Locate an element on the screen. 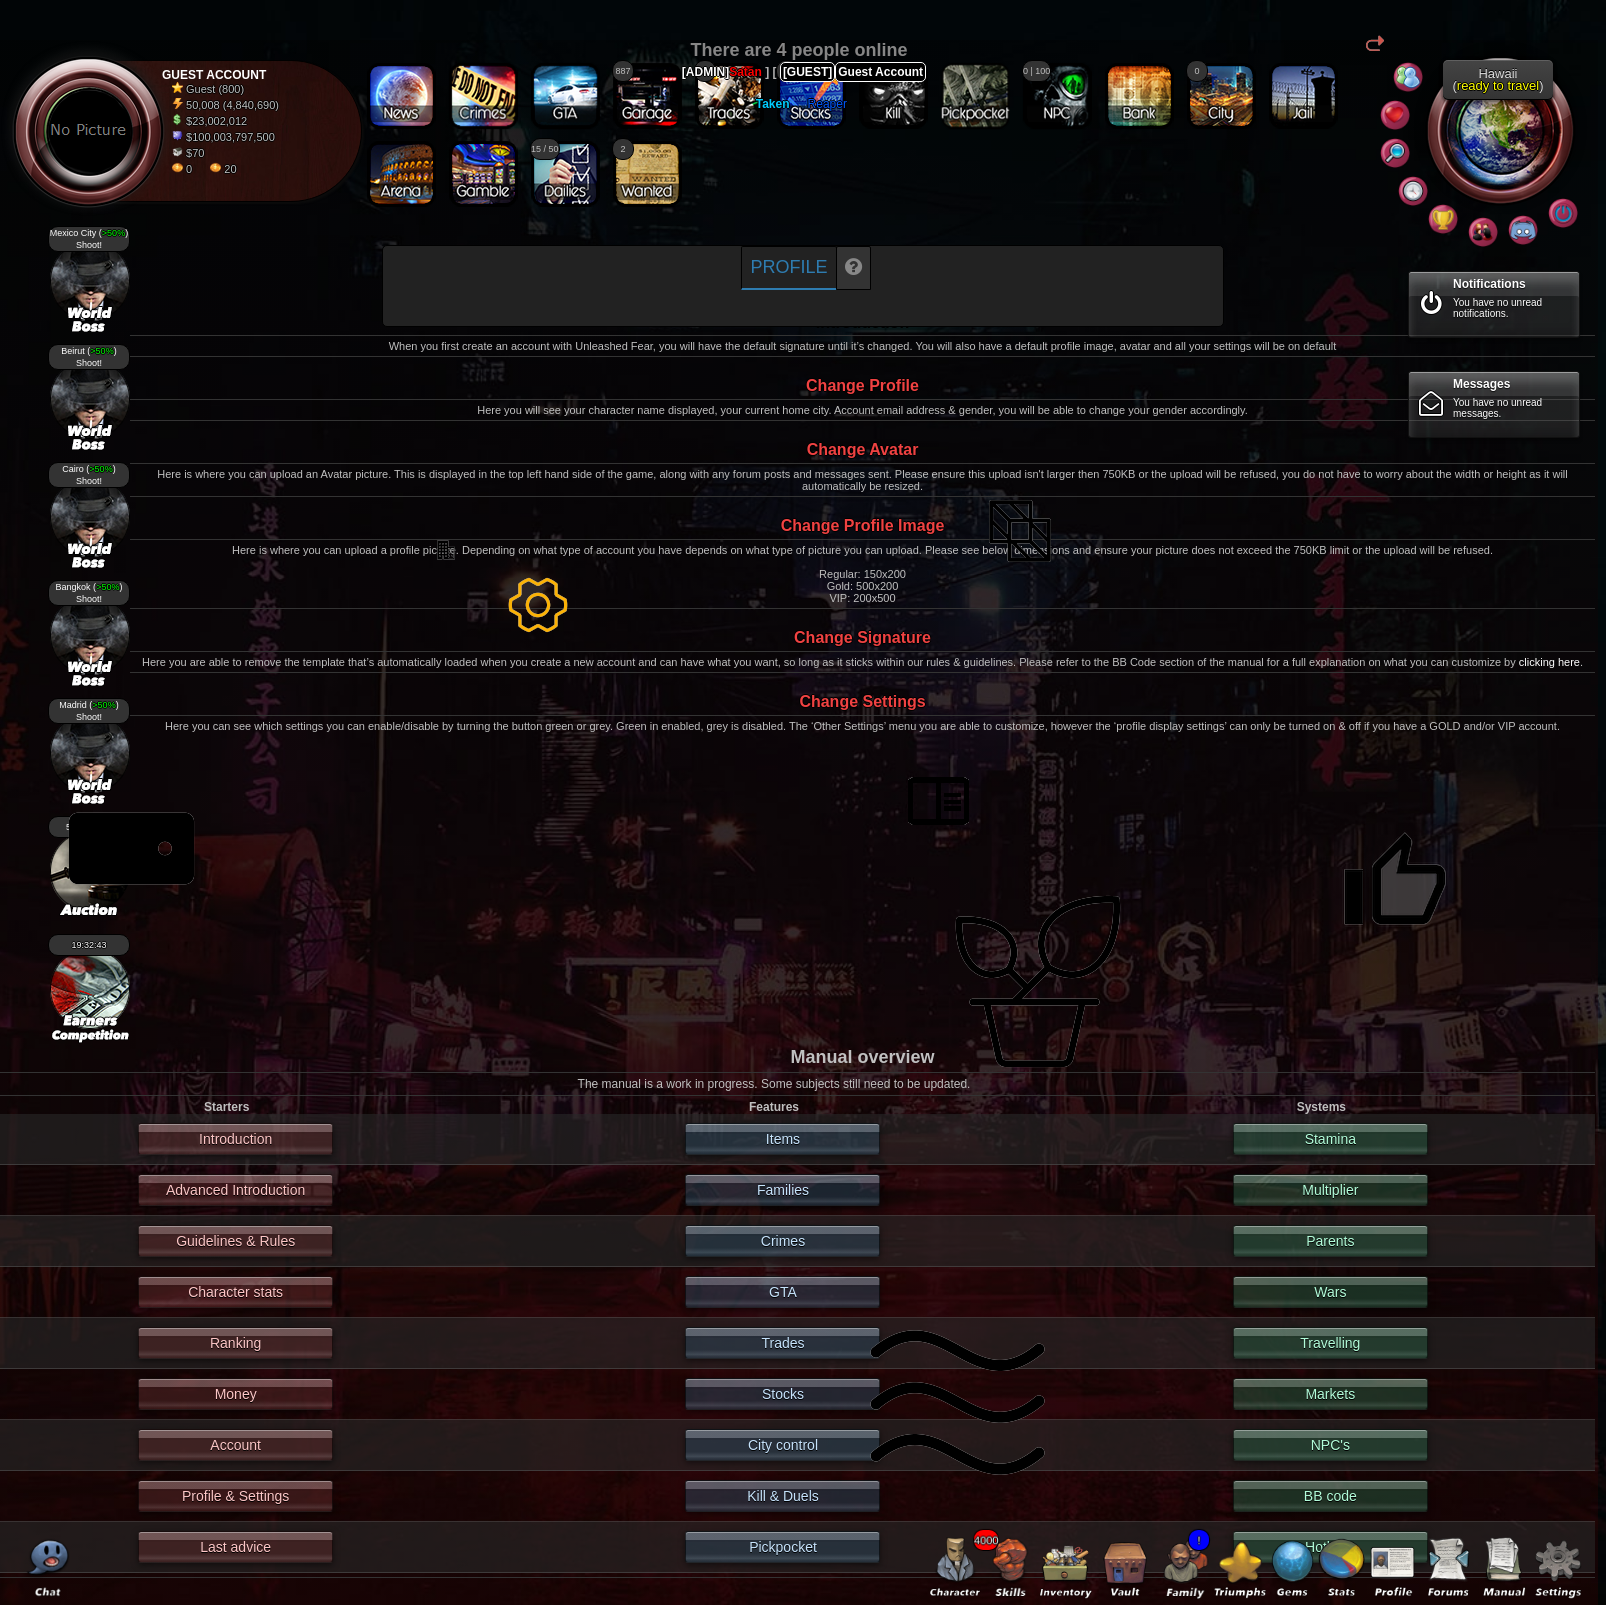 The image size is (1606, 1605). exclude or subtract overlapping shapes in a design tool is located at coordinates (1020, 531).